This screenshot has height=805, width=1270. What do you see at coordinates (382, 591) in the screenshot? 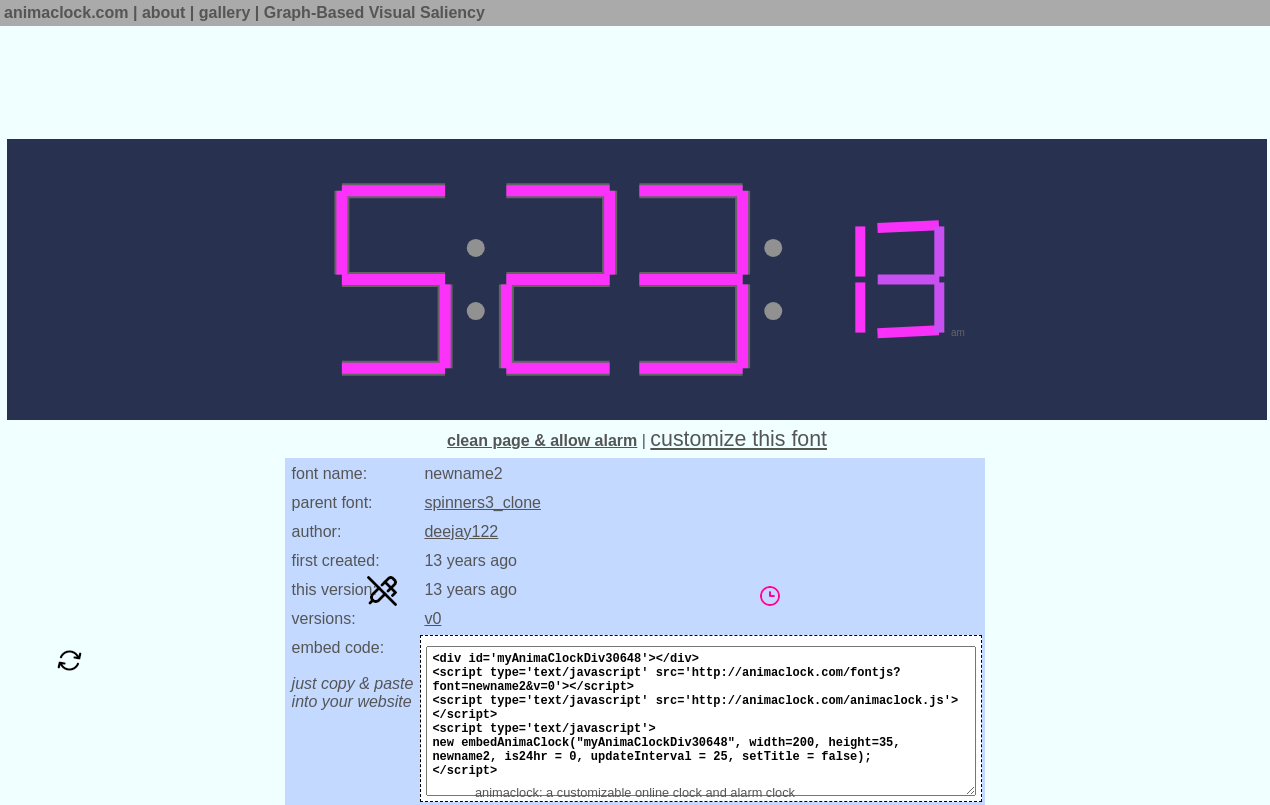
I see `editing disabled` at bounding box center [382, 591].